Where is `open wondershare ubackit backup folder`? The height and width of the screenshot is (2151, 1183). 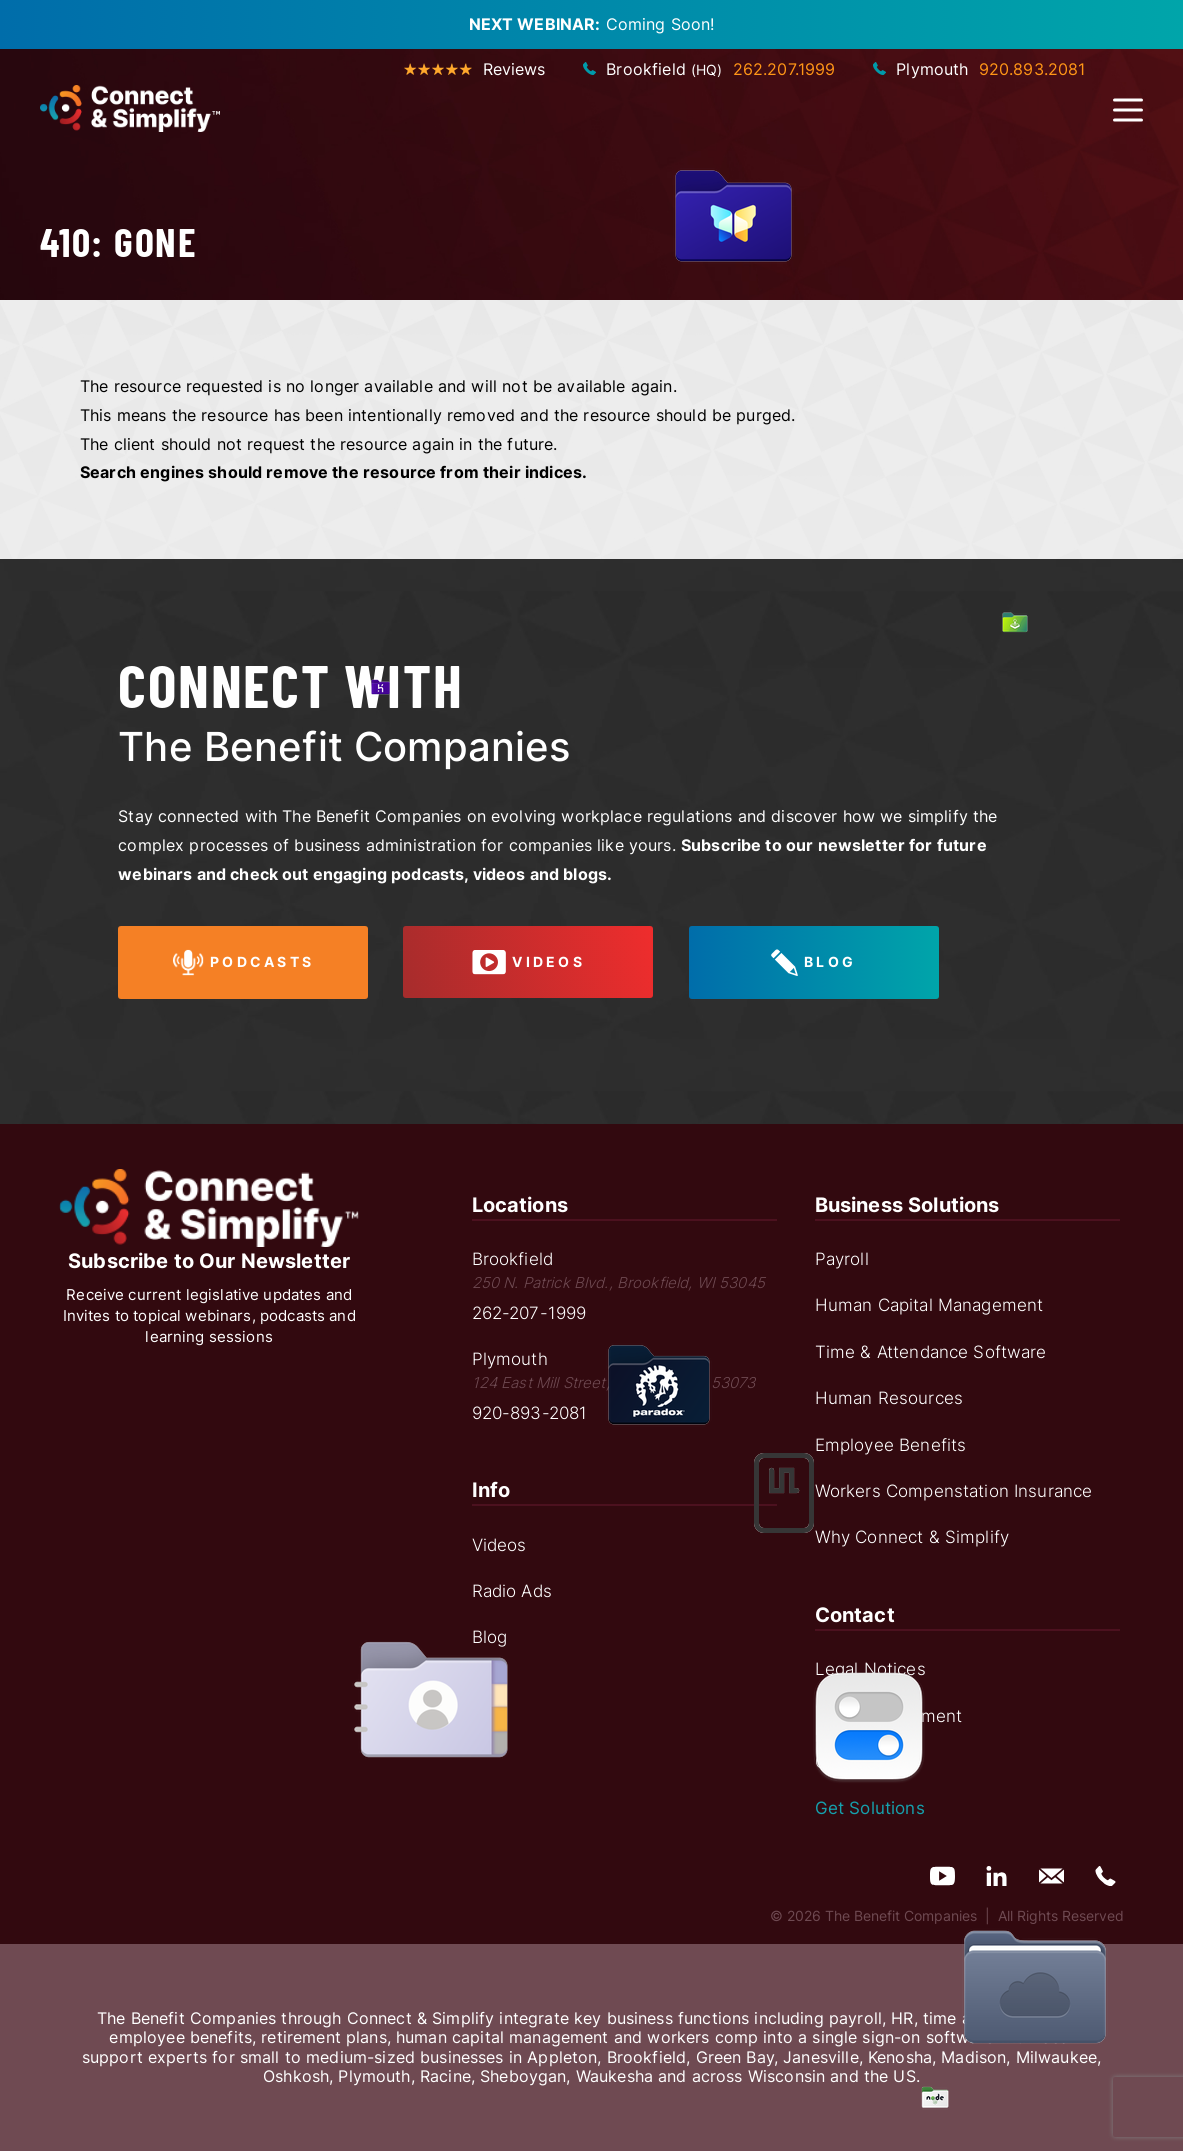
open wondershare ubackit backup folder is located at coordinates (733, 219).